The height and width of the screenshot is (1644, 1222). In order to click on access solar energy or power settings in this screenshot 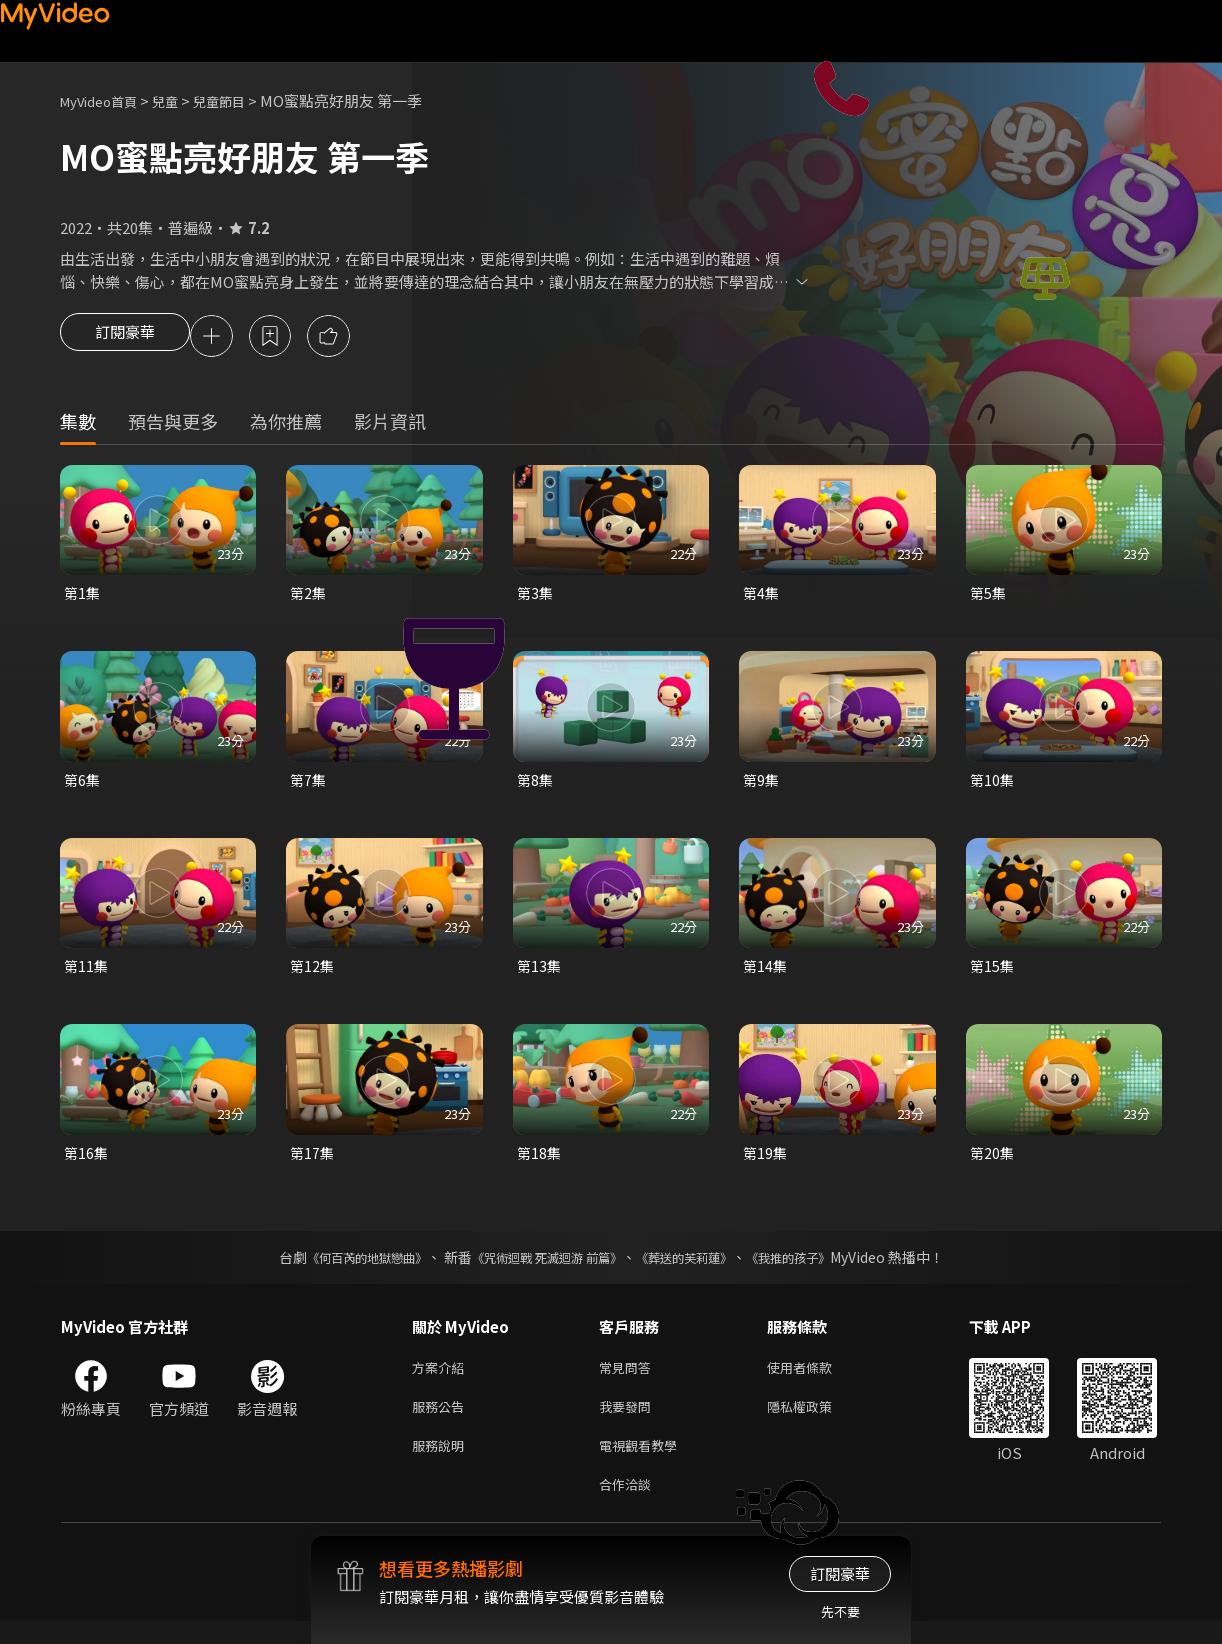, I will do `click(1045, 277)`.